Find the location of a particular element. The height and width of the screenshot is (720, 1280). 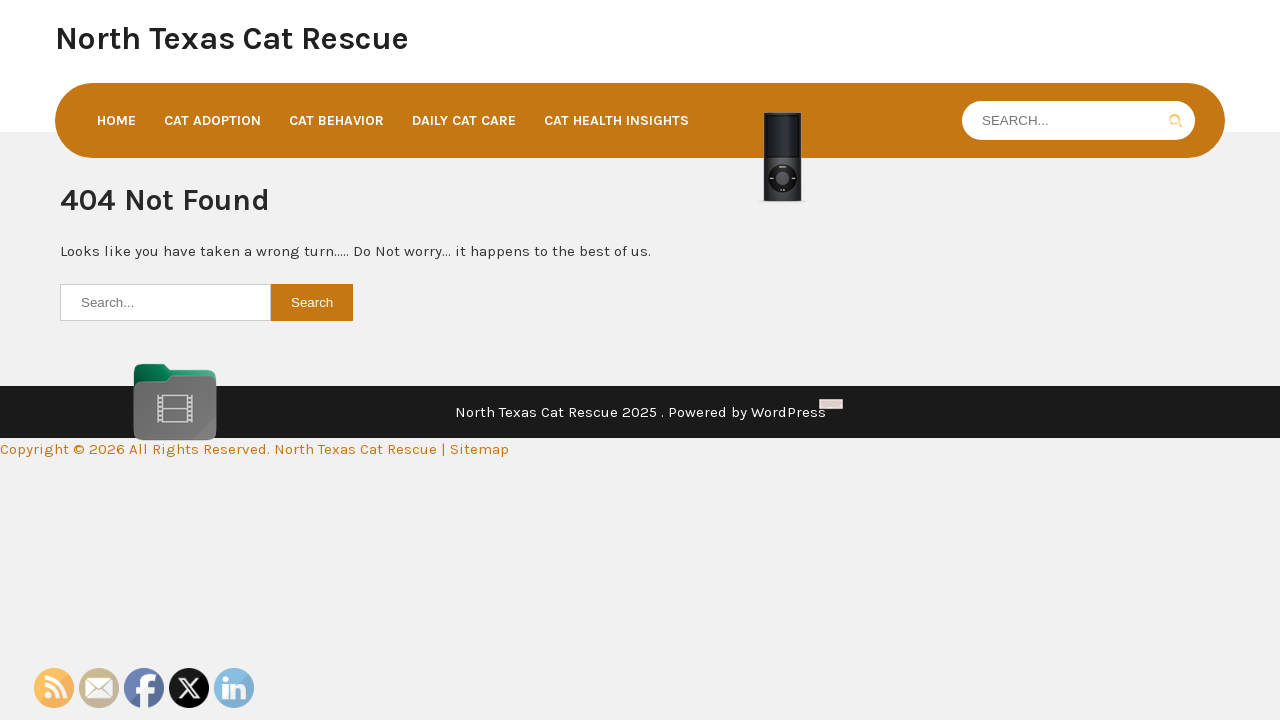

connect to a bluetooth keyboard is located at coordinates (831, 404).